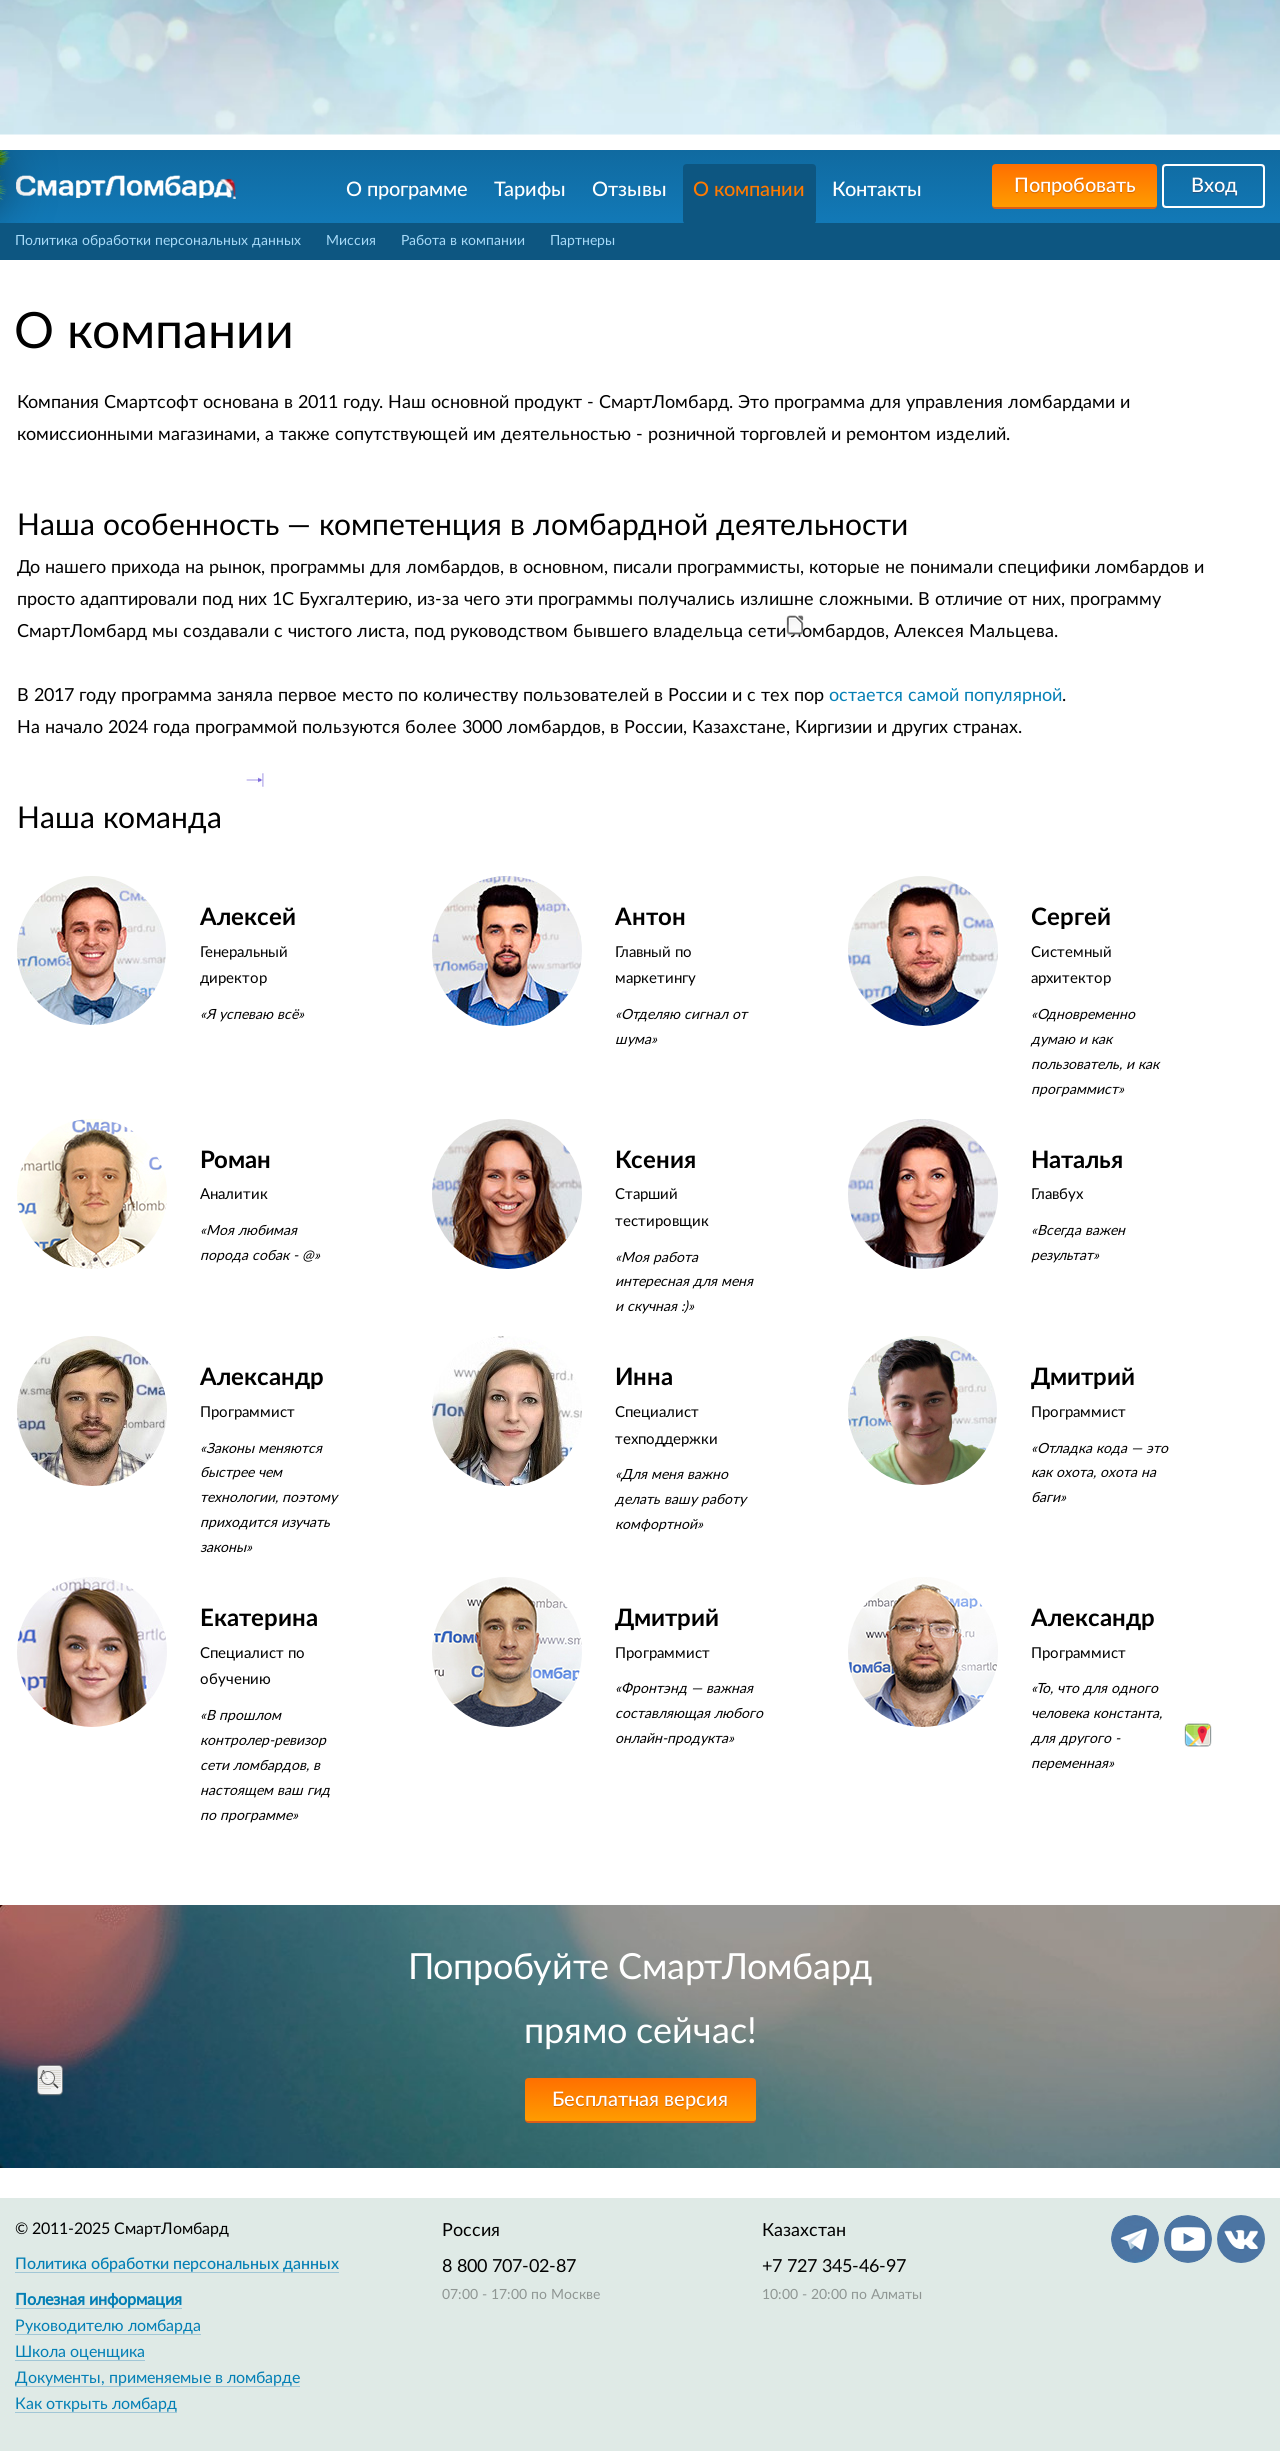 The height and width of the screenshot is (2451, 1280). Describe the element at coordinates (1198, 1735) in the screenshot. I see `open the maps application` at that location.